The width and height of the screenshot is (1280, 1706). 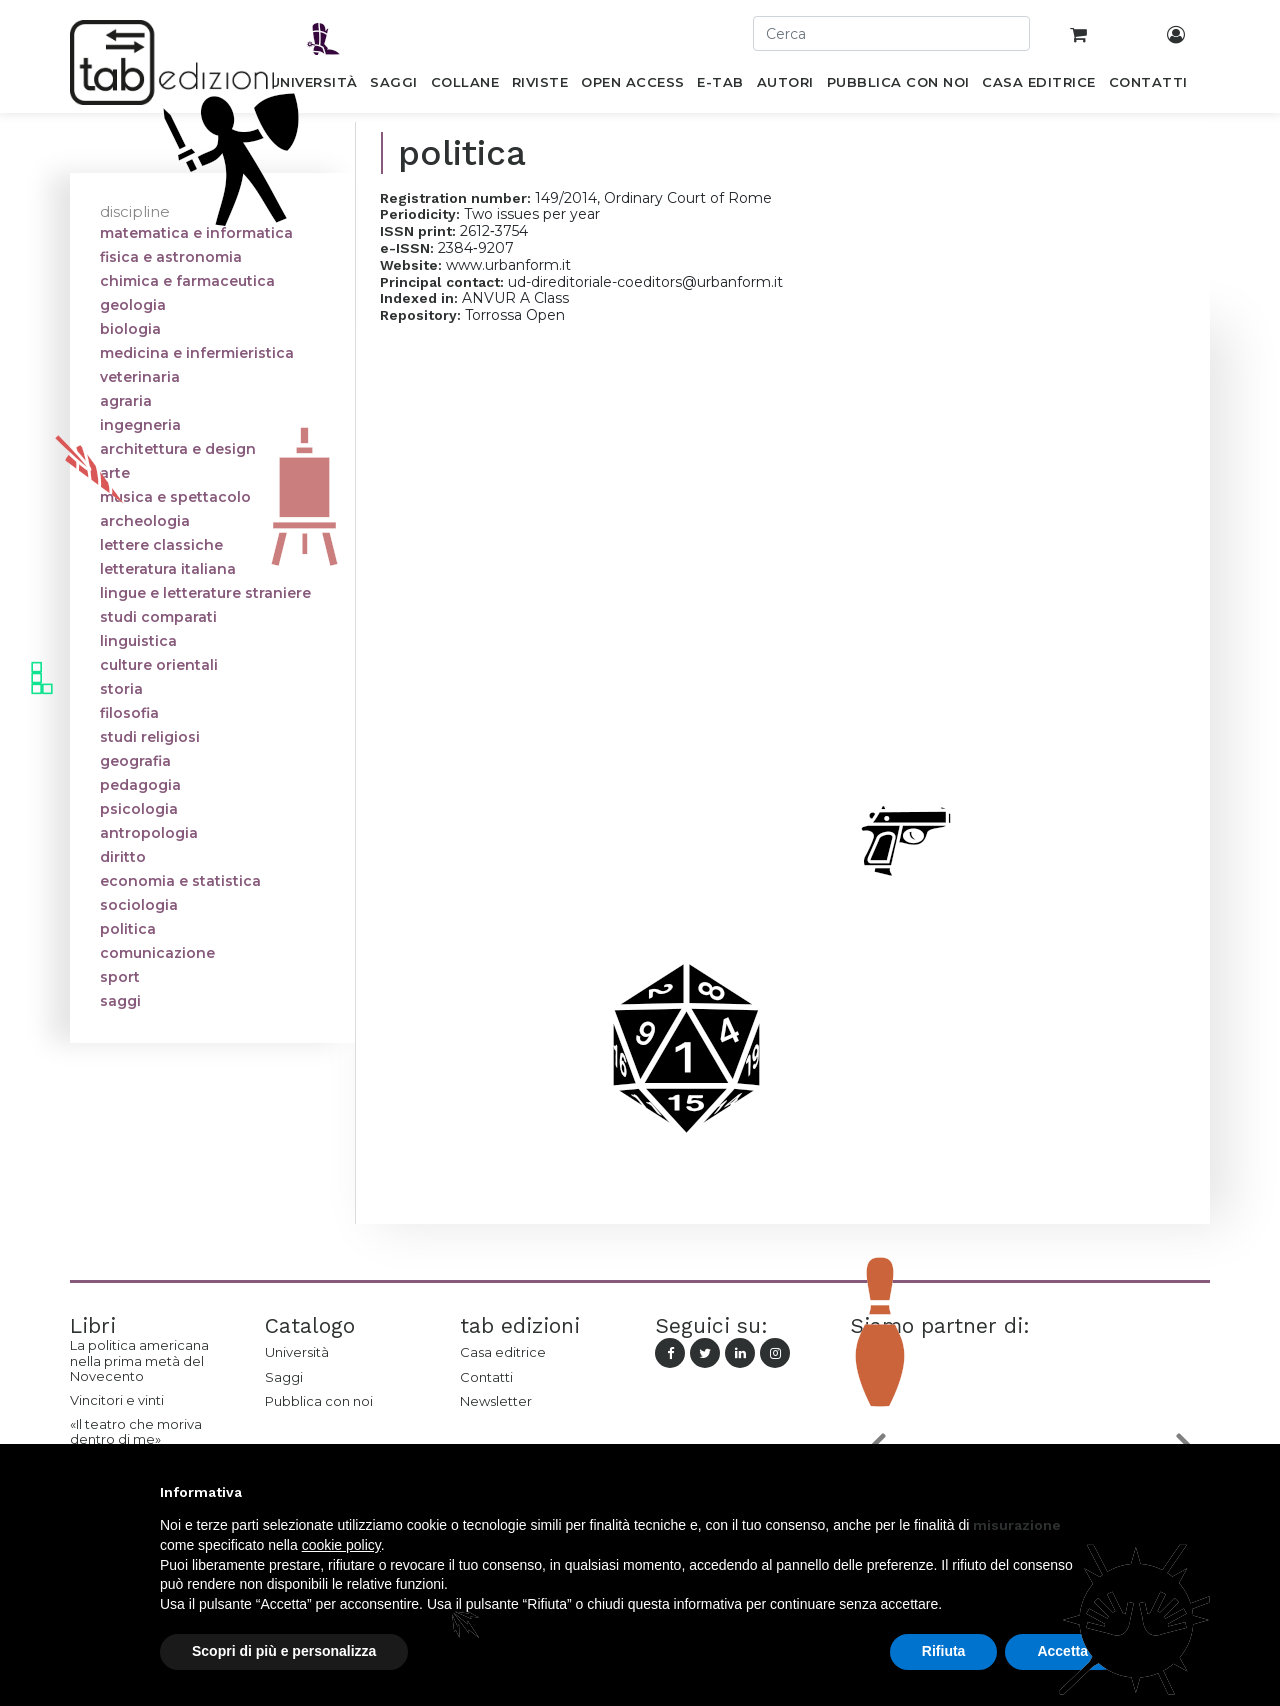 What do you see at coordinates (42, 678) in the screenshot?
I see `indicates an L-shaped tetromino piece in a puzzle game` at bounding box center [42, 678].